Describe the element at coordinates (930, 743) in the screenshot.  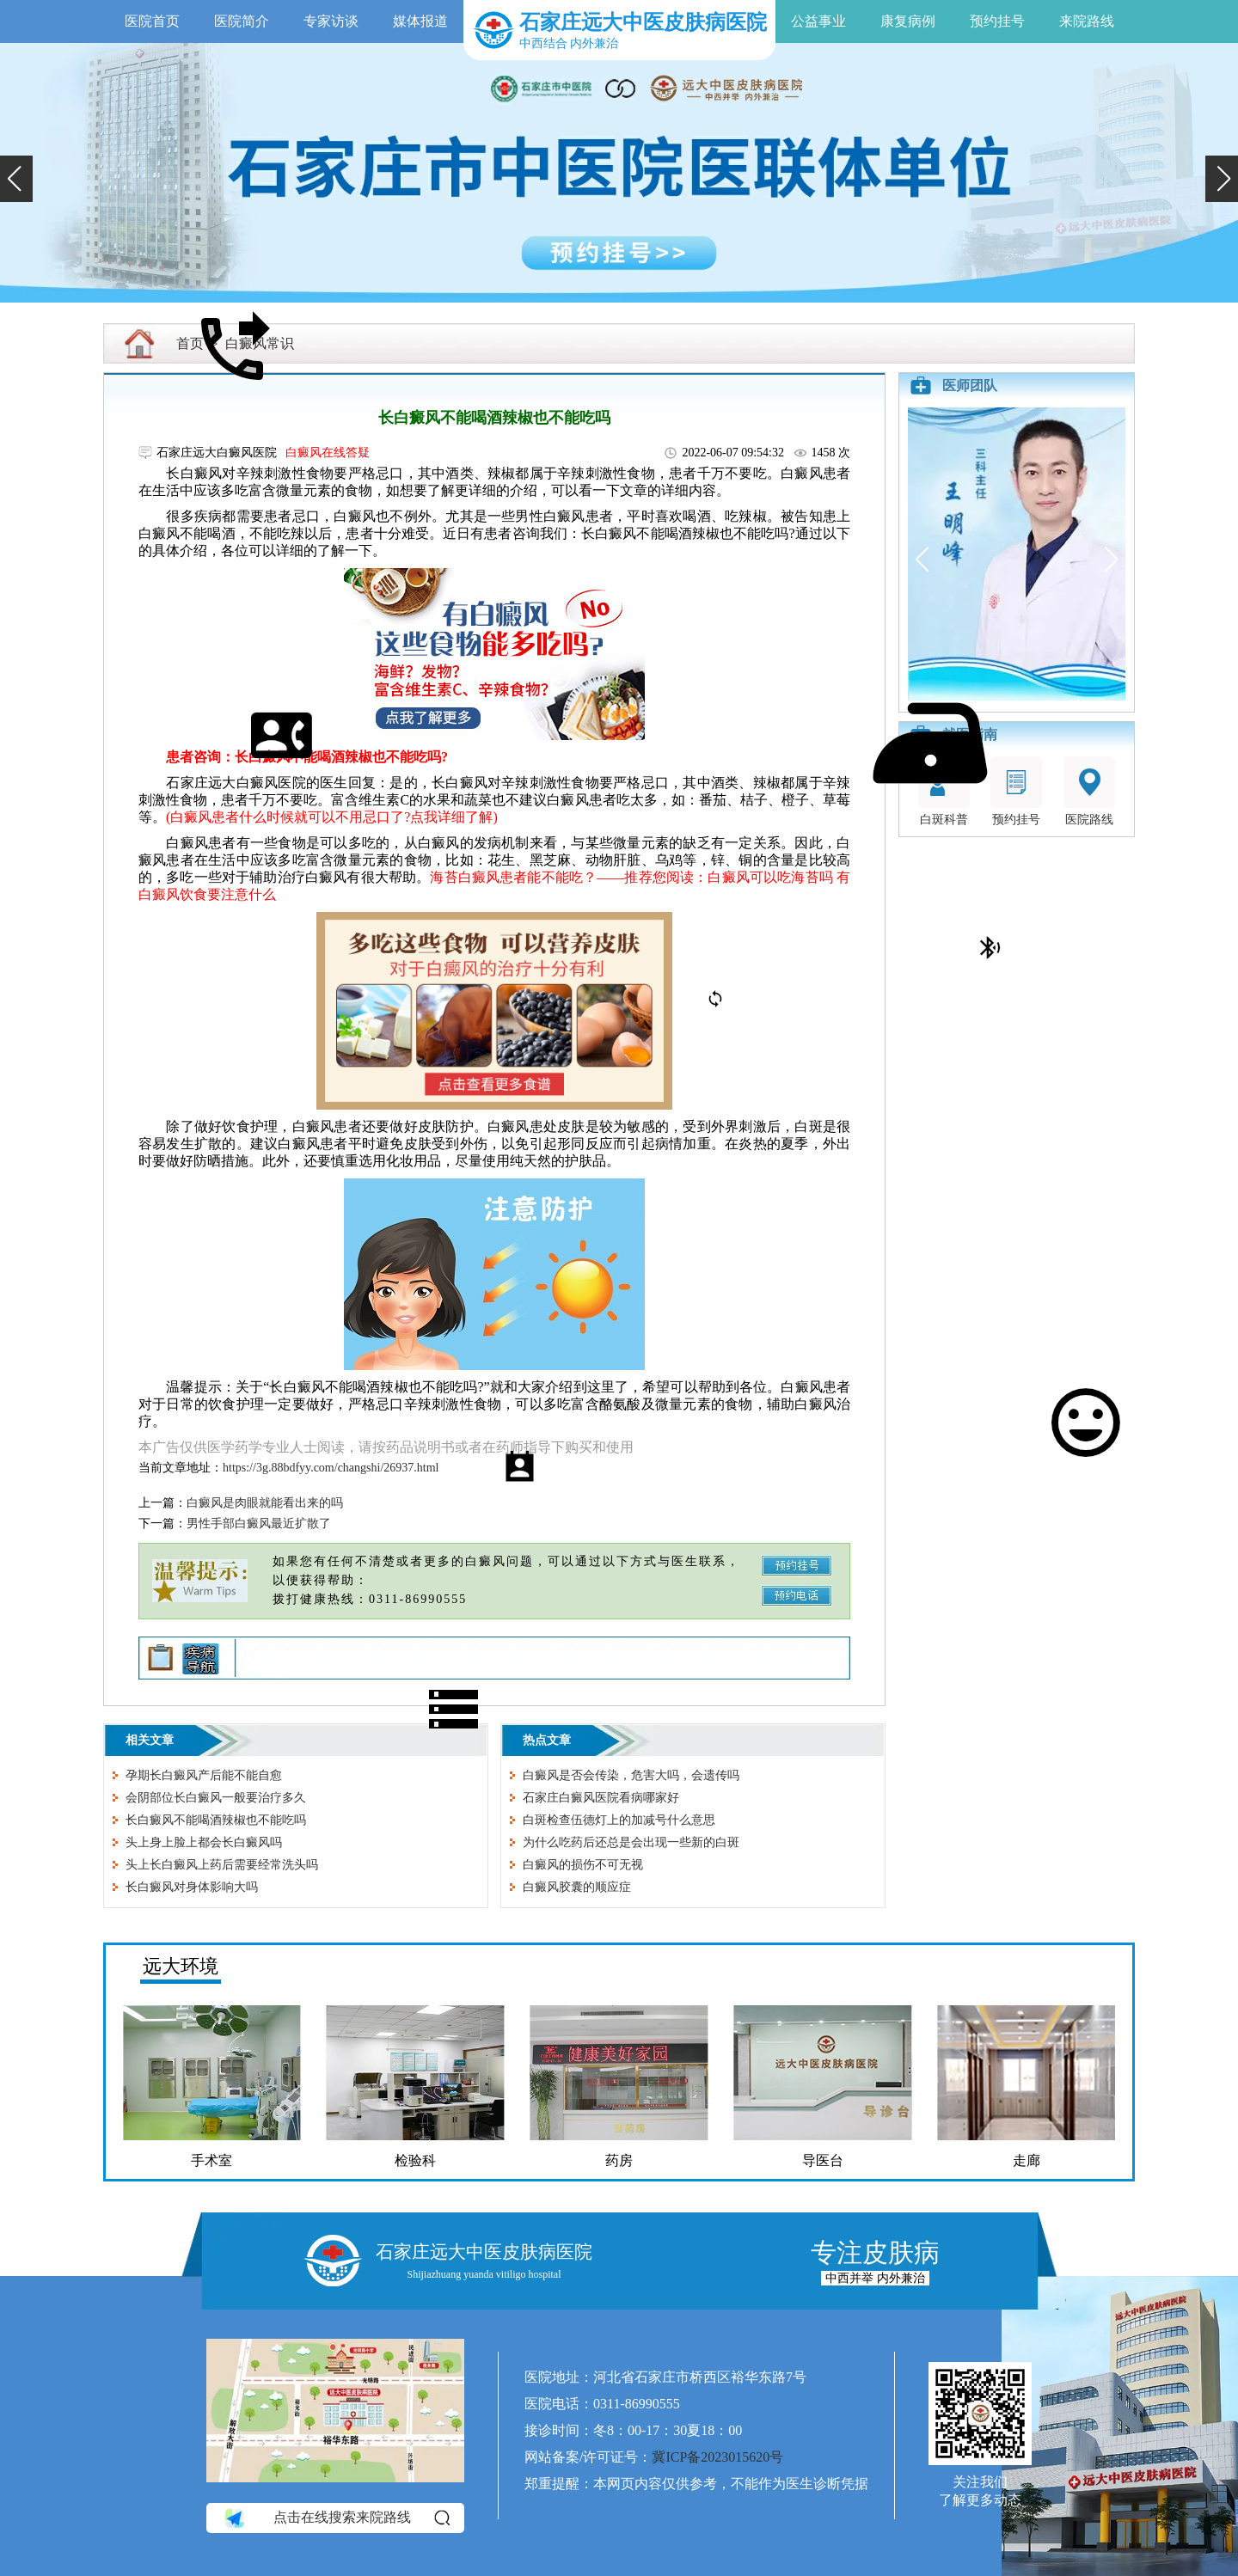
I see `indicates clothing requires ironing` at that location.